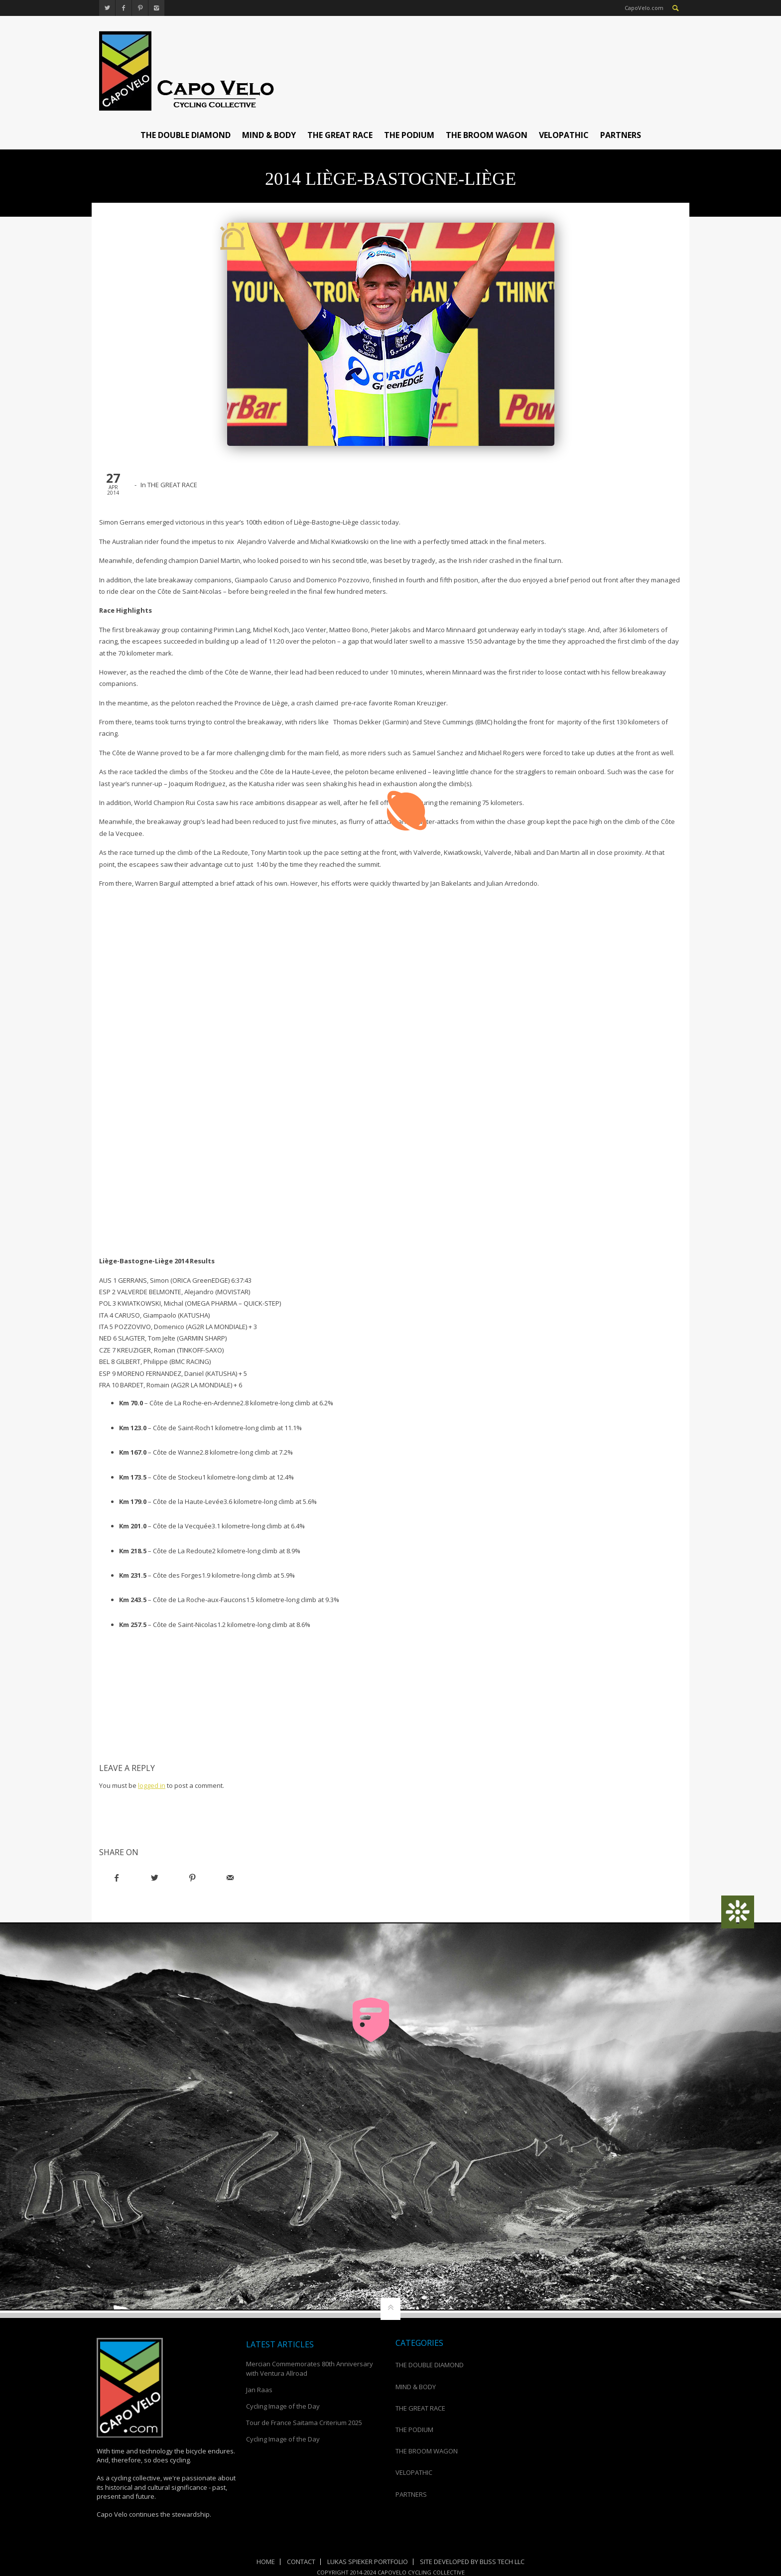 The height and width of the screenshot is (2576, 781). What do you see at coordinates (113, 2290) in the screenshot?
I see `access github pages hosting settings` at bounding box center [113, 2290].